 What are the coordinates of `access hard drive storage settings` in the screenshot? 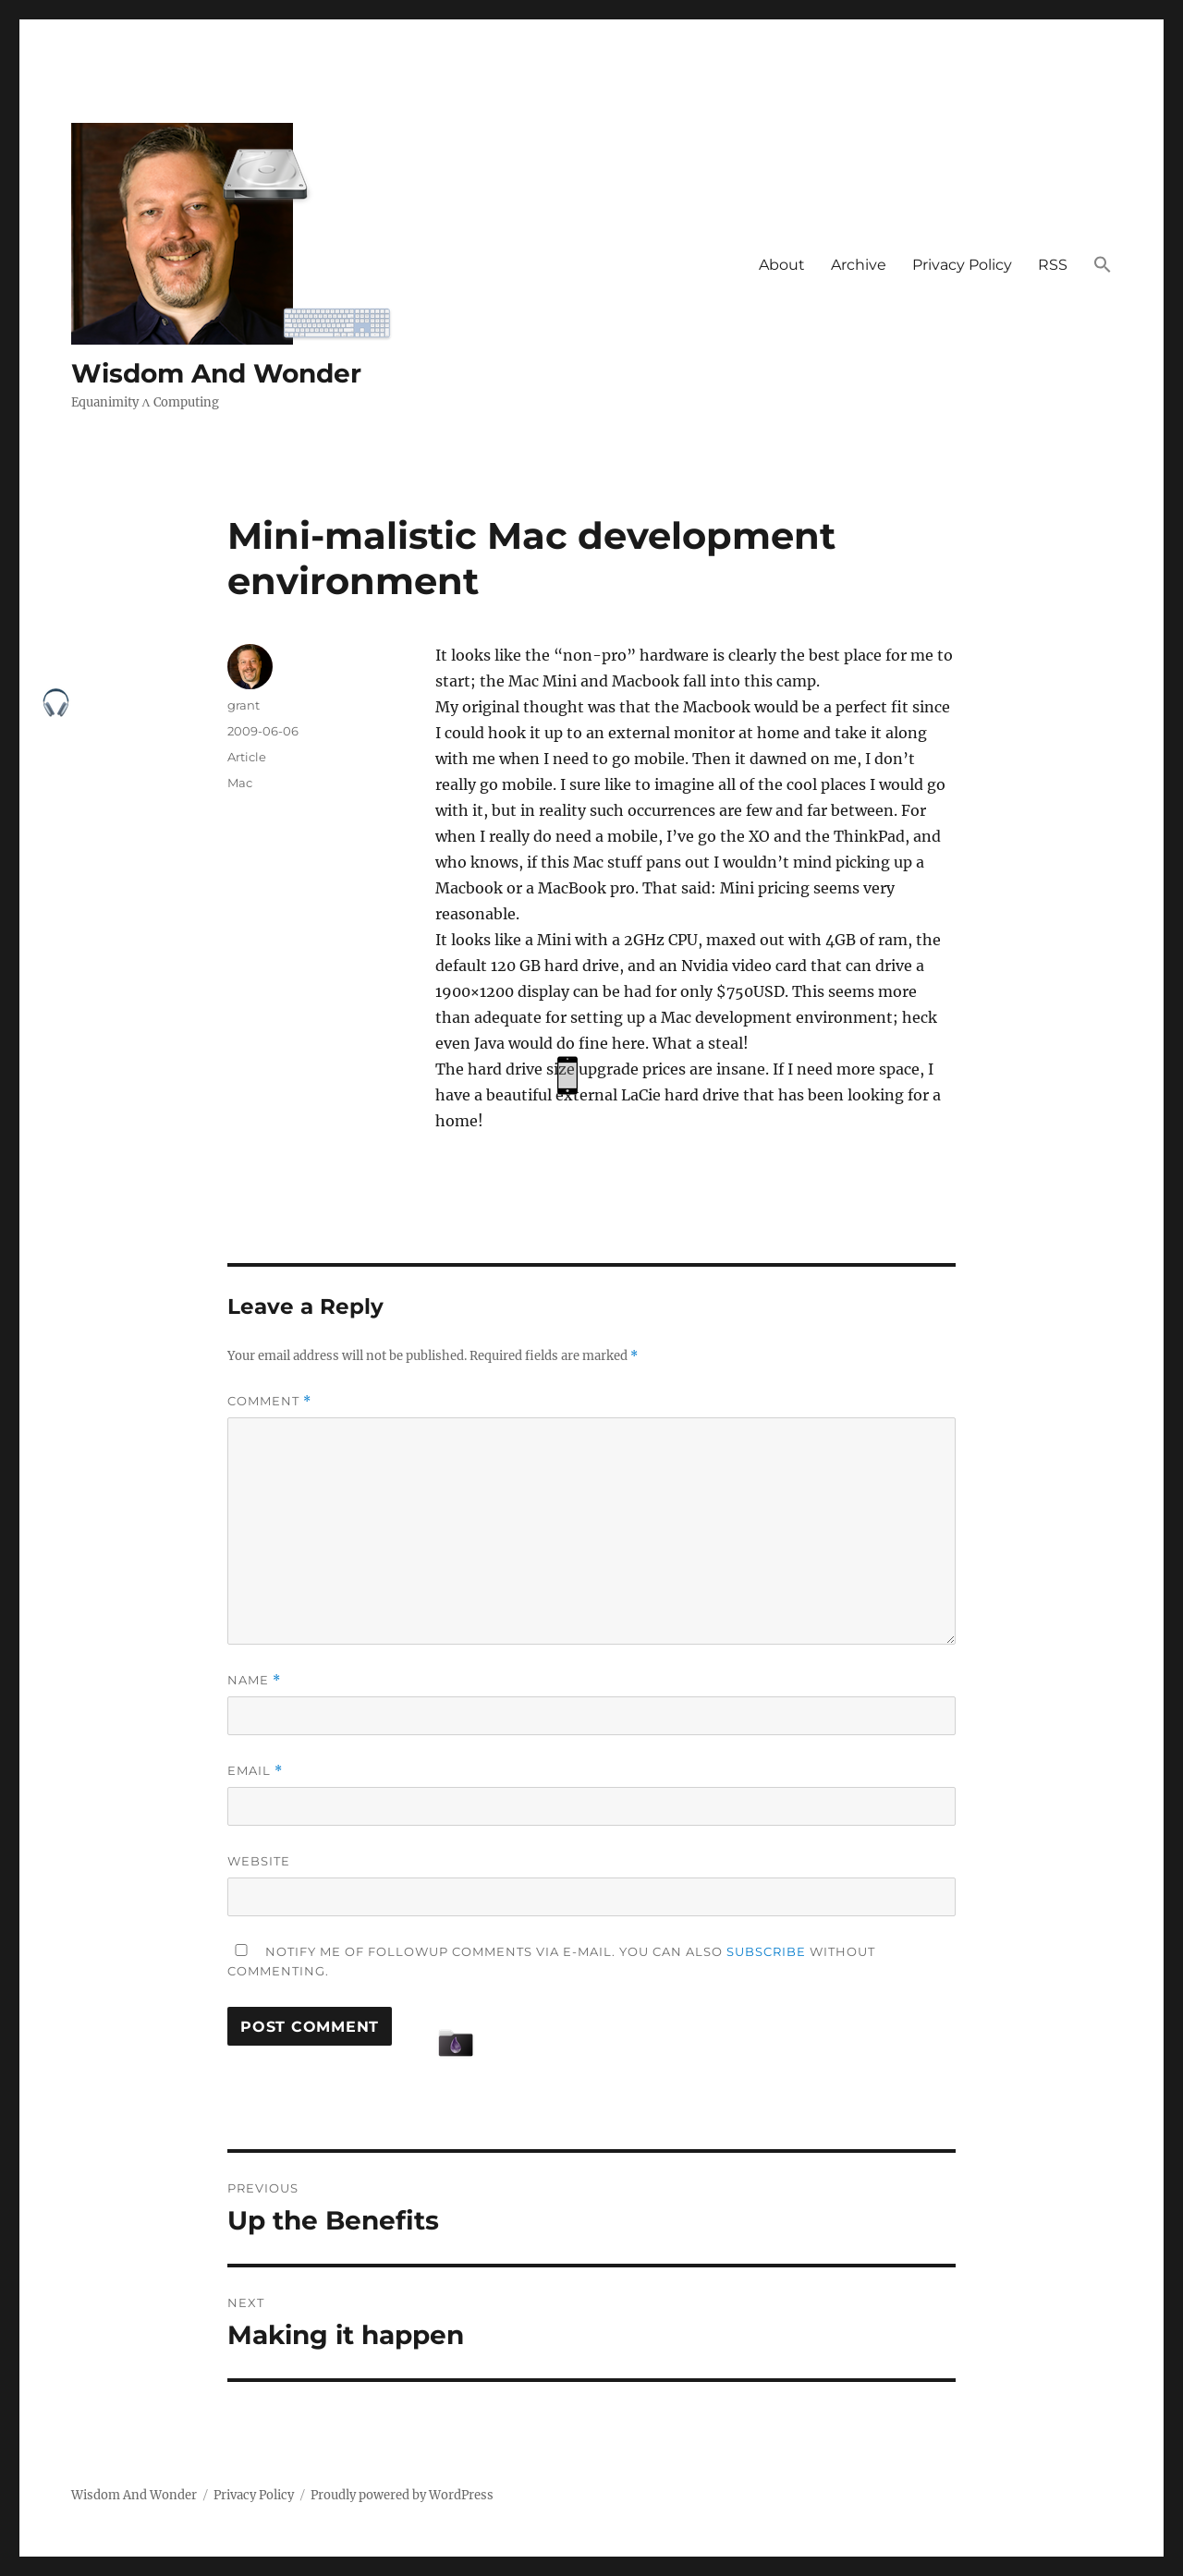 It's located at (265, 176).